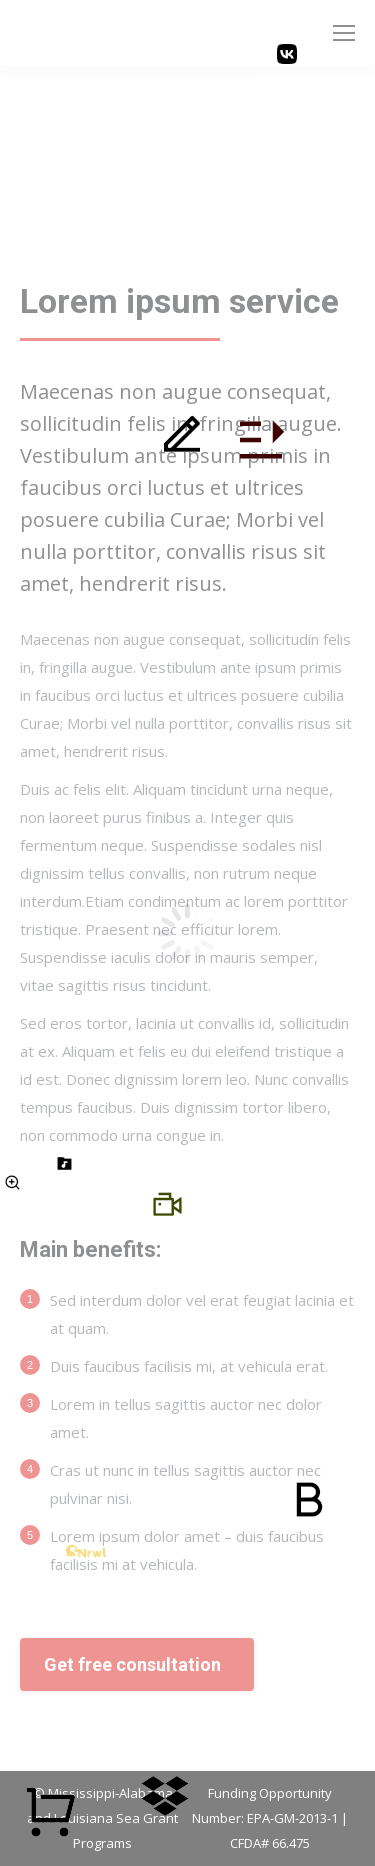 The height and width of the screenshot is (1866, 375). Describe the element at coordinates (309, 1499) in the screenshot. I see `apply bold formatting to selected text` at that location.